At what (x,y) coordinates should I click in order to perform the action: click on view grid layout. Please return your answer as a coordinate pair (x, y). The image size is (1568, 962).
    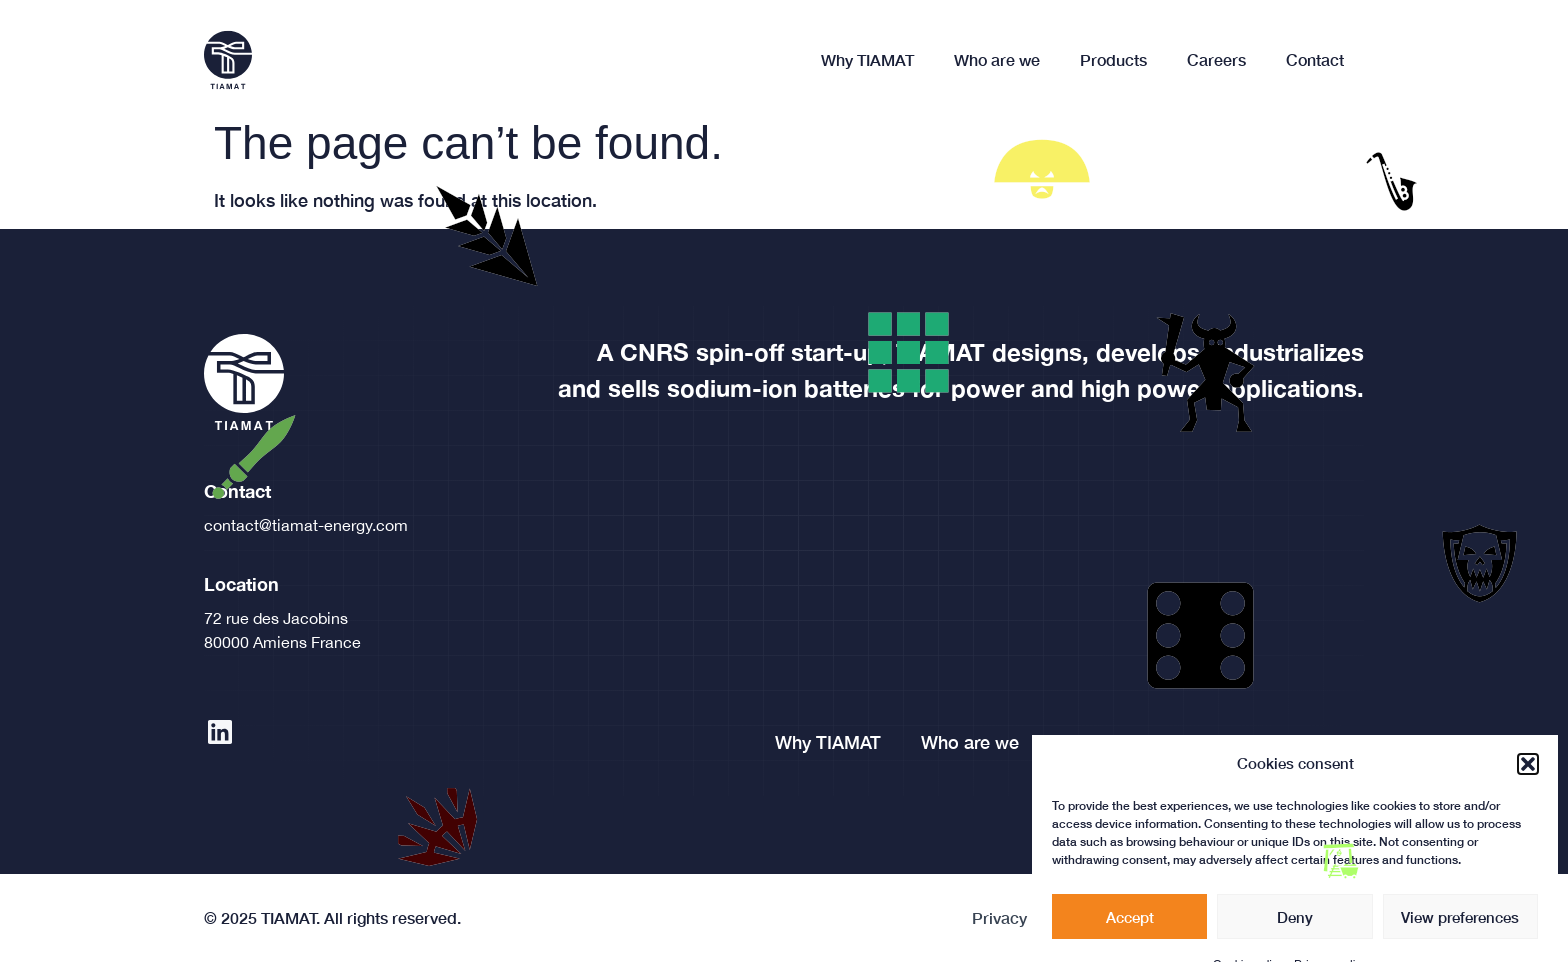
    Looking at the image, I should click on (908, 352).